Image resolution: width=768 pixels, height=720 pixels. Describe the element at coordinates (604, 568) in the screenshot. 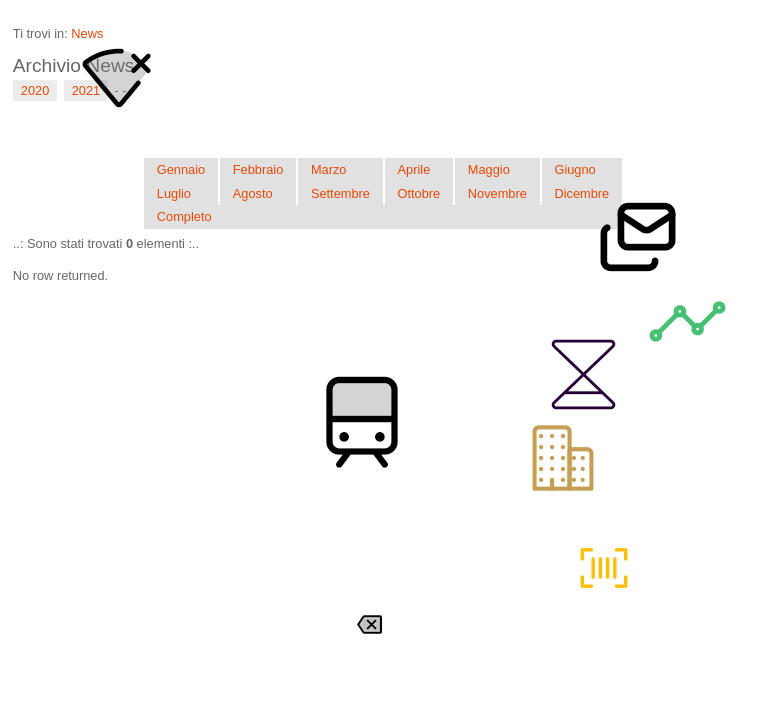

I see `scan a barcode` at that location.